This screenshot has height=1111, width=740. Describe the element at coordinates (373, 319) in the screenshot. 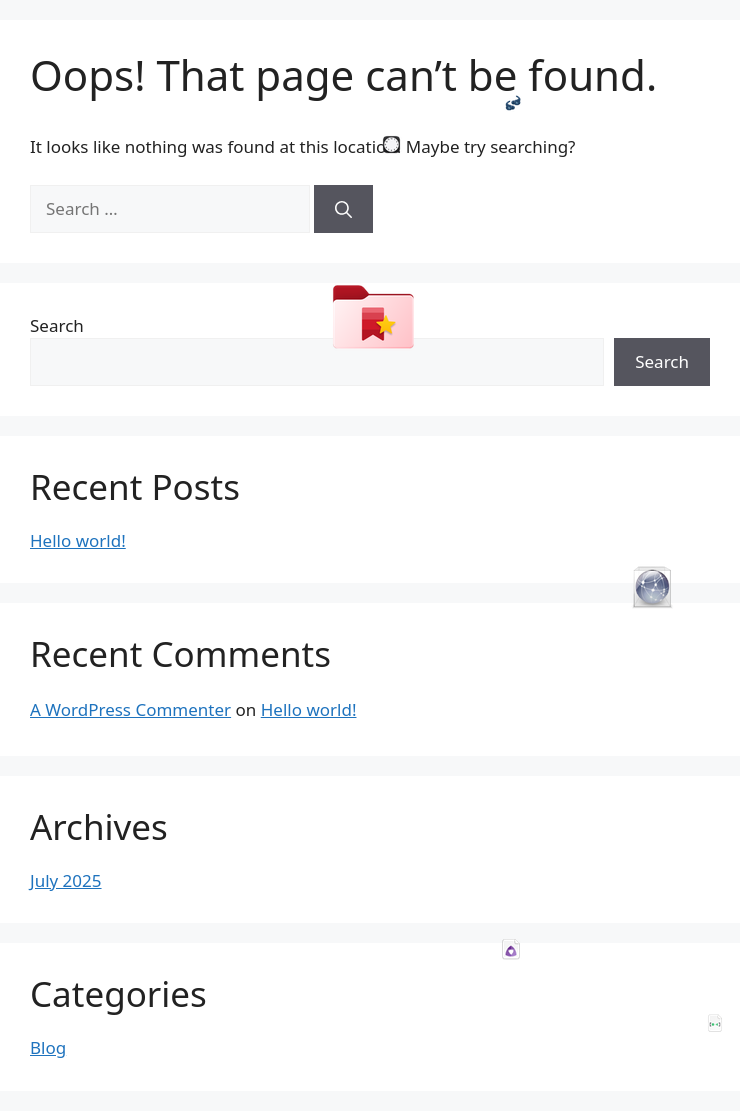

I see `open your bookmarked files folder` at that location.